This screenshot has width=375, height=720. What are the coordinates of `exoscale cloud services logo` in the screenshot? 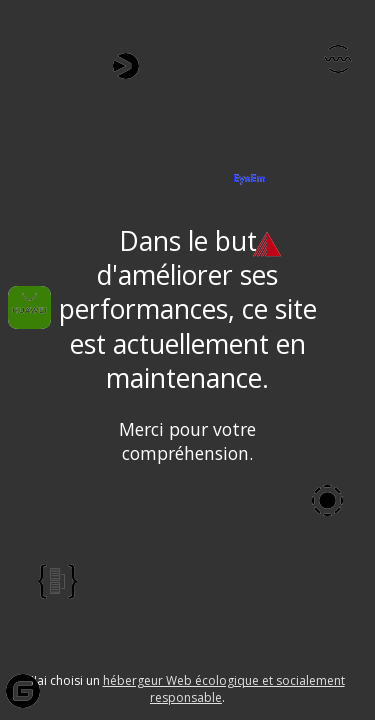 It's located at (267, 244).